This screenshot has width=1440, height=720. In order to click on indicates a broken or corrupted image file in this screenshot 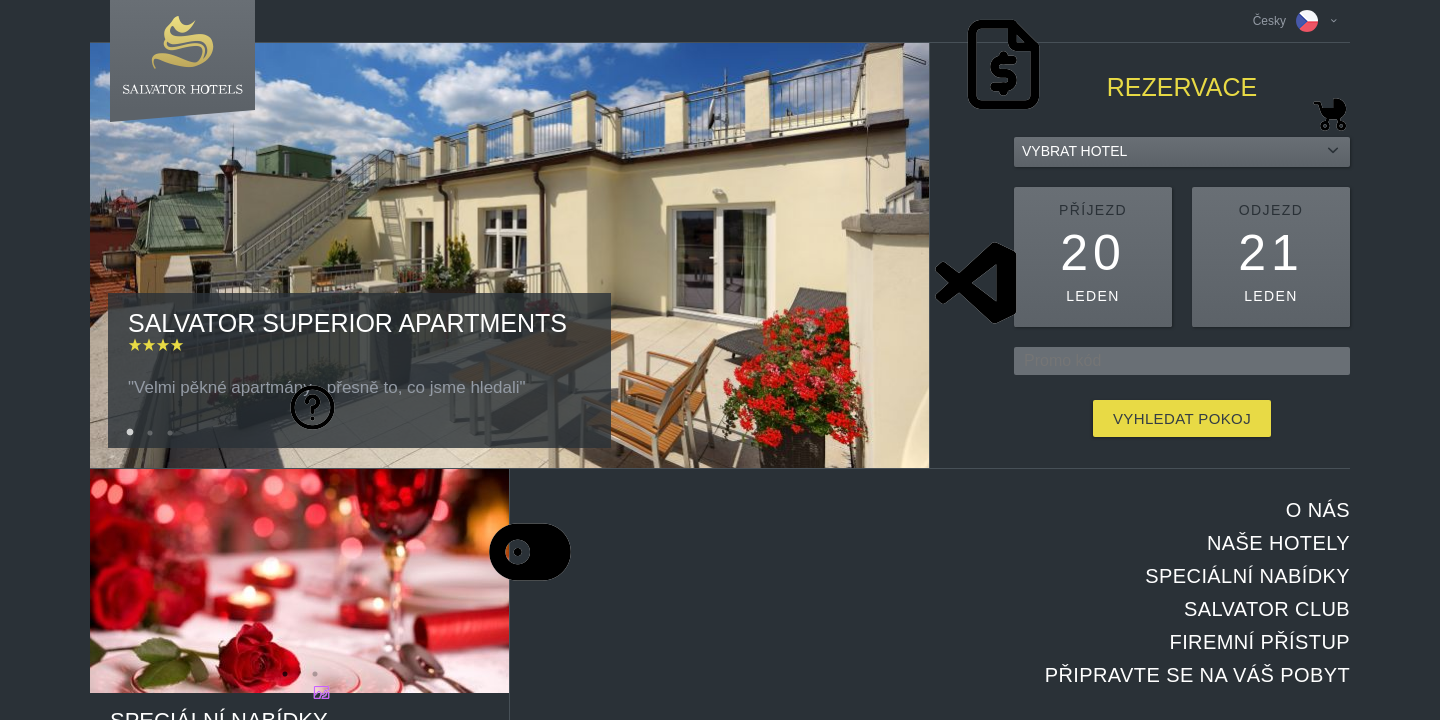, I will do `click(321, 692)`.